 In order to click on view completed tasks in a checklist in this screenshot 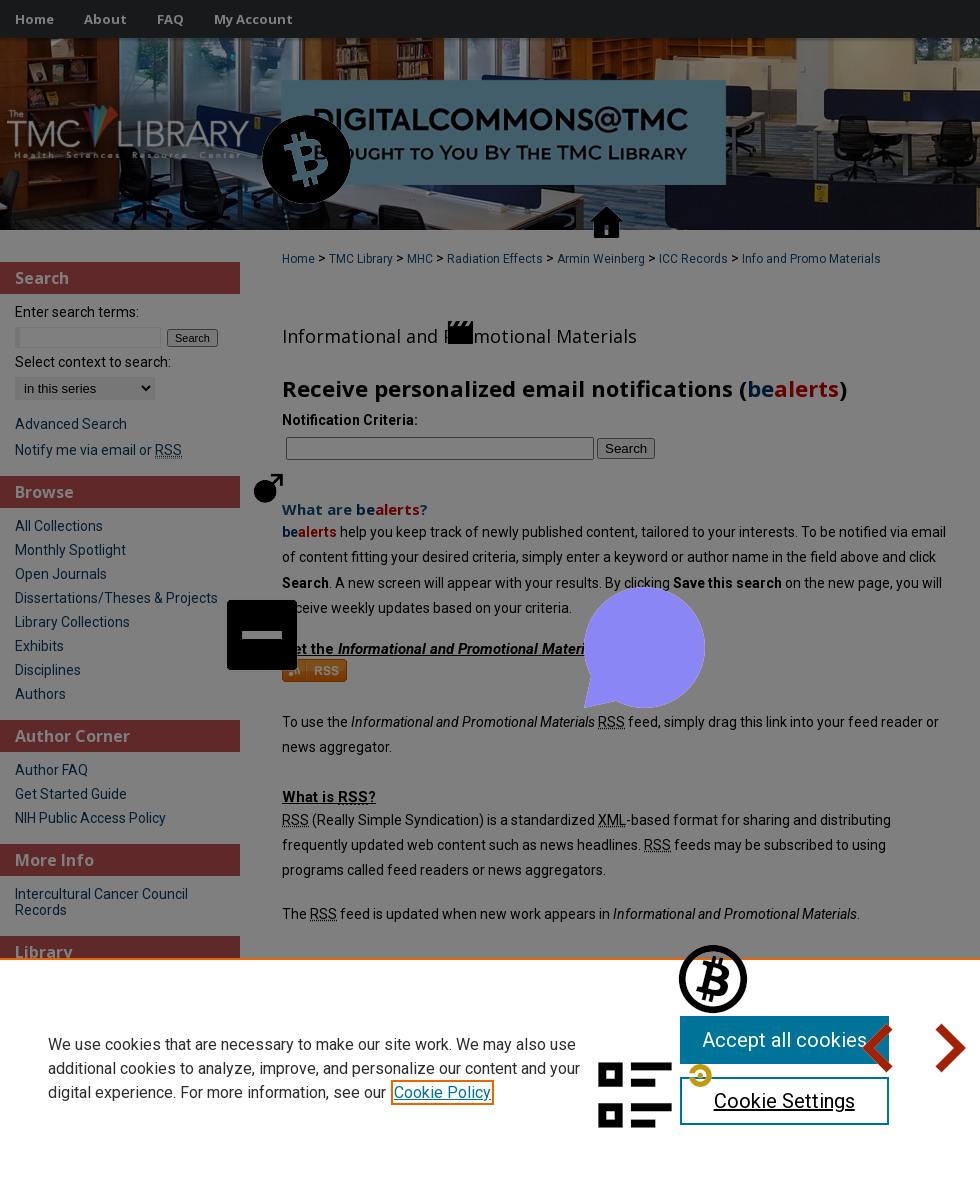, I will do `click(635, 1095)`.